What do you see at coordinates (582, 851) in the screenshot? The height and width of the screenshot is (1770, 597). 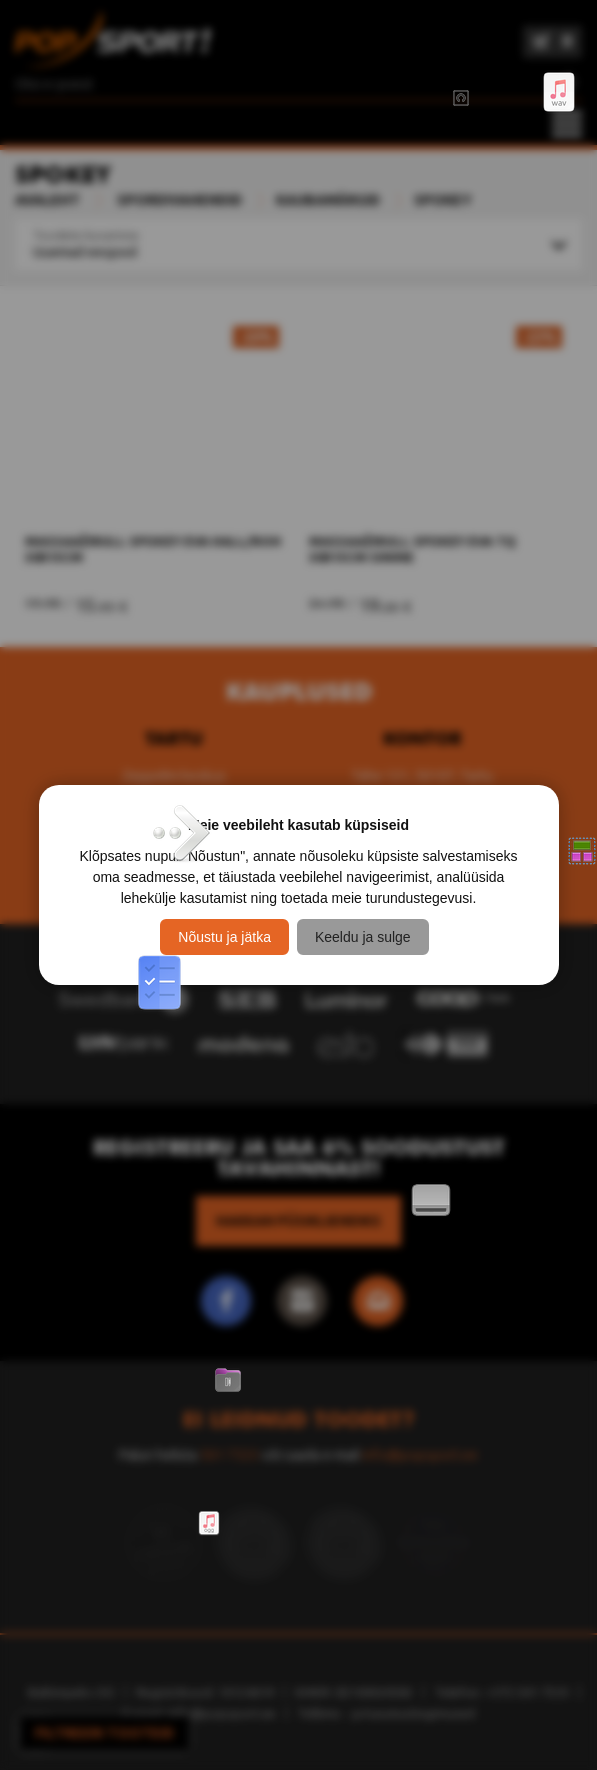 I see `select all items in the current view` at bounding box center [582, 851].